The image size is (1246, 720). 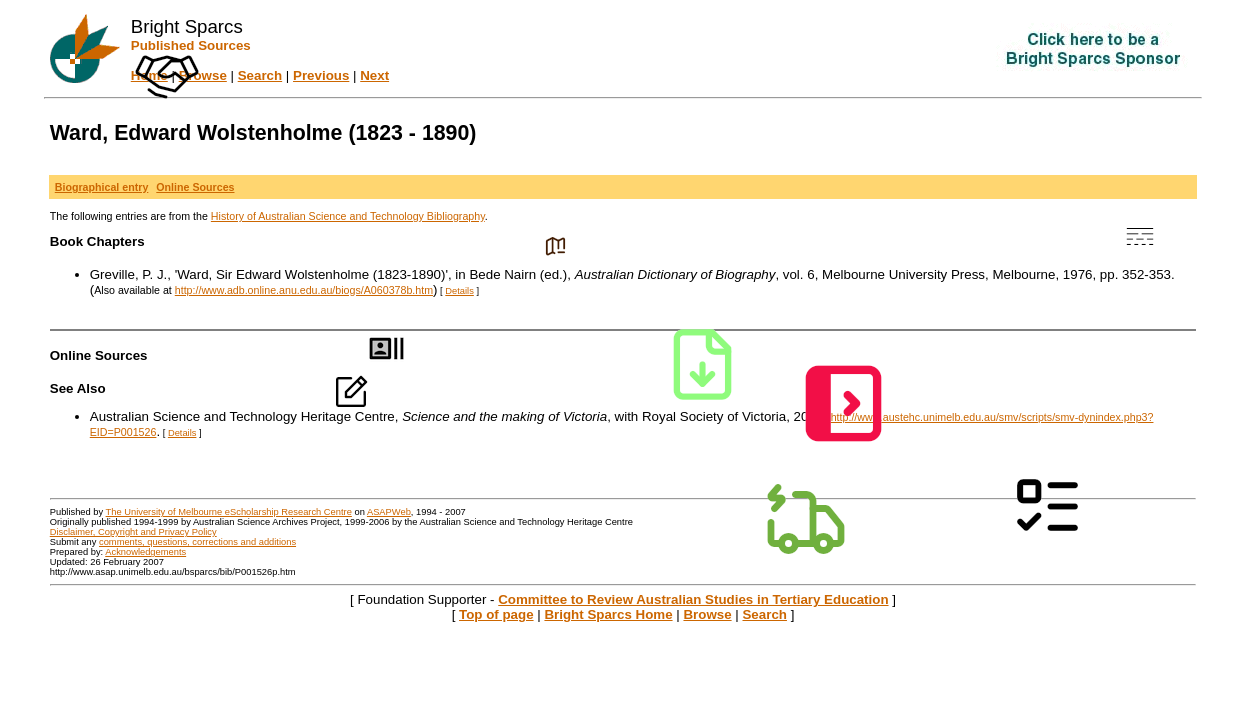 I want to click on download file, so click(x=702, y=364).